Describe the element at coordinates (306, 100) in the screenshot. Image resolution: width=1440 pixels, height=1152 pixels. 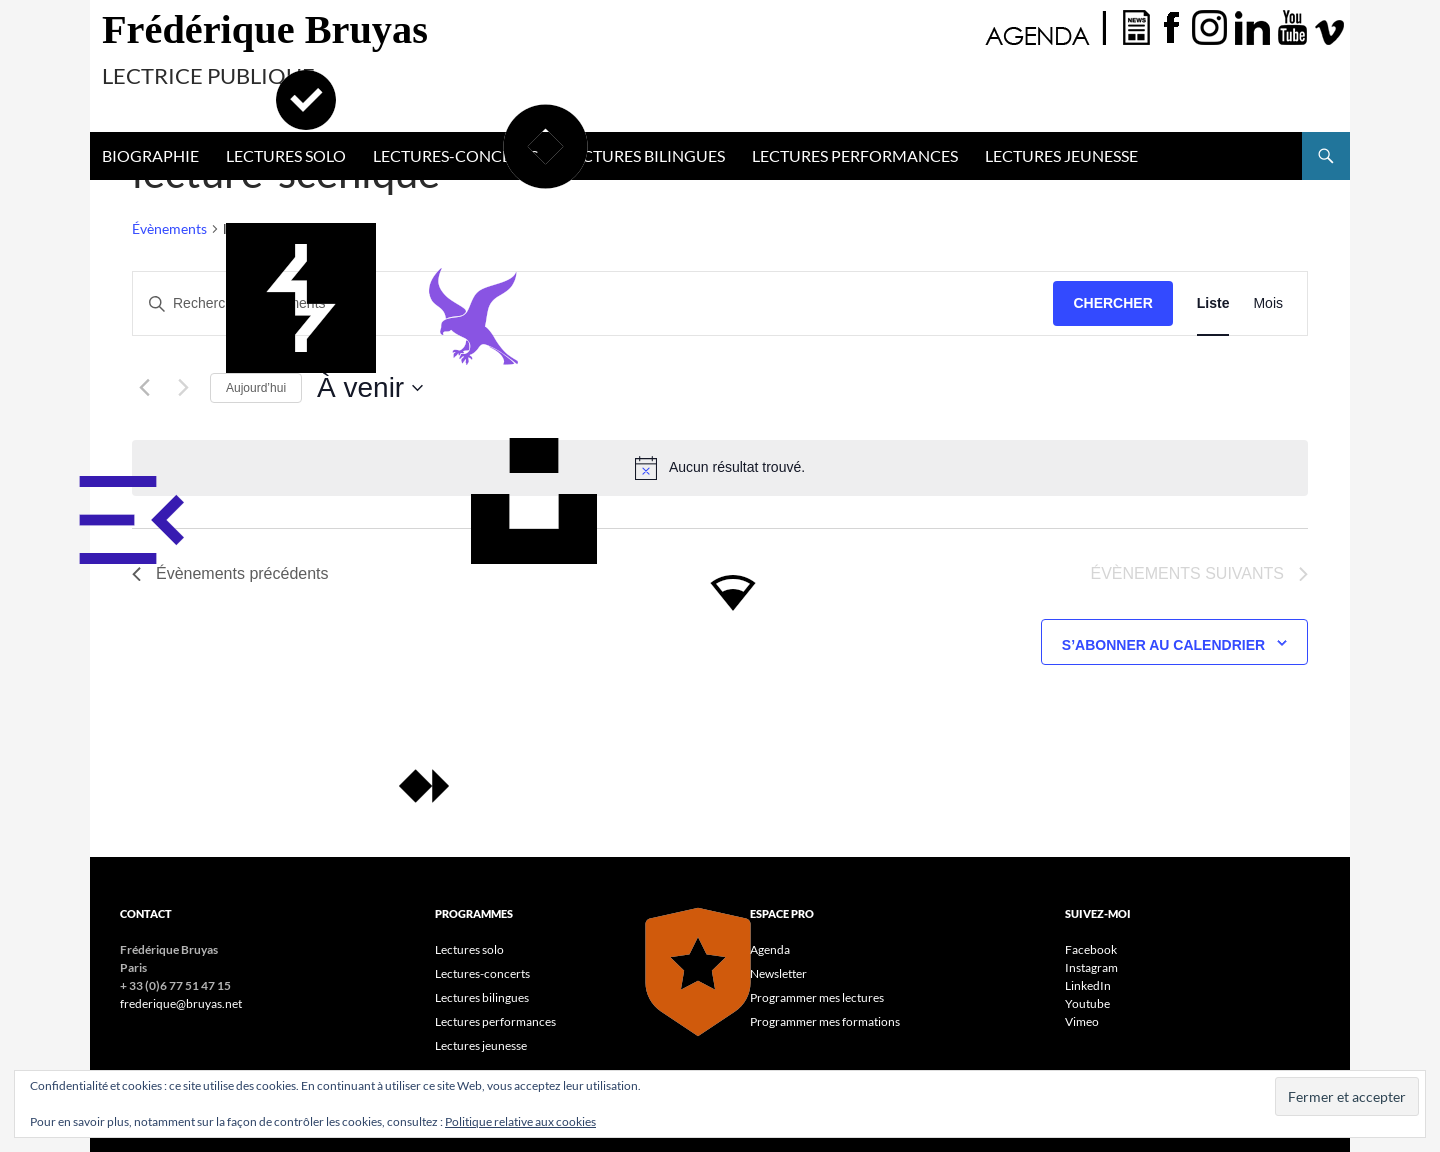
I see `indicates a completed or successful action` at that location.